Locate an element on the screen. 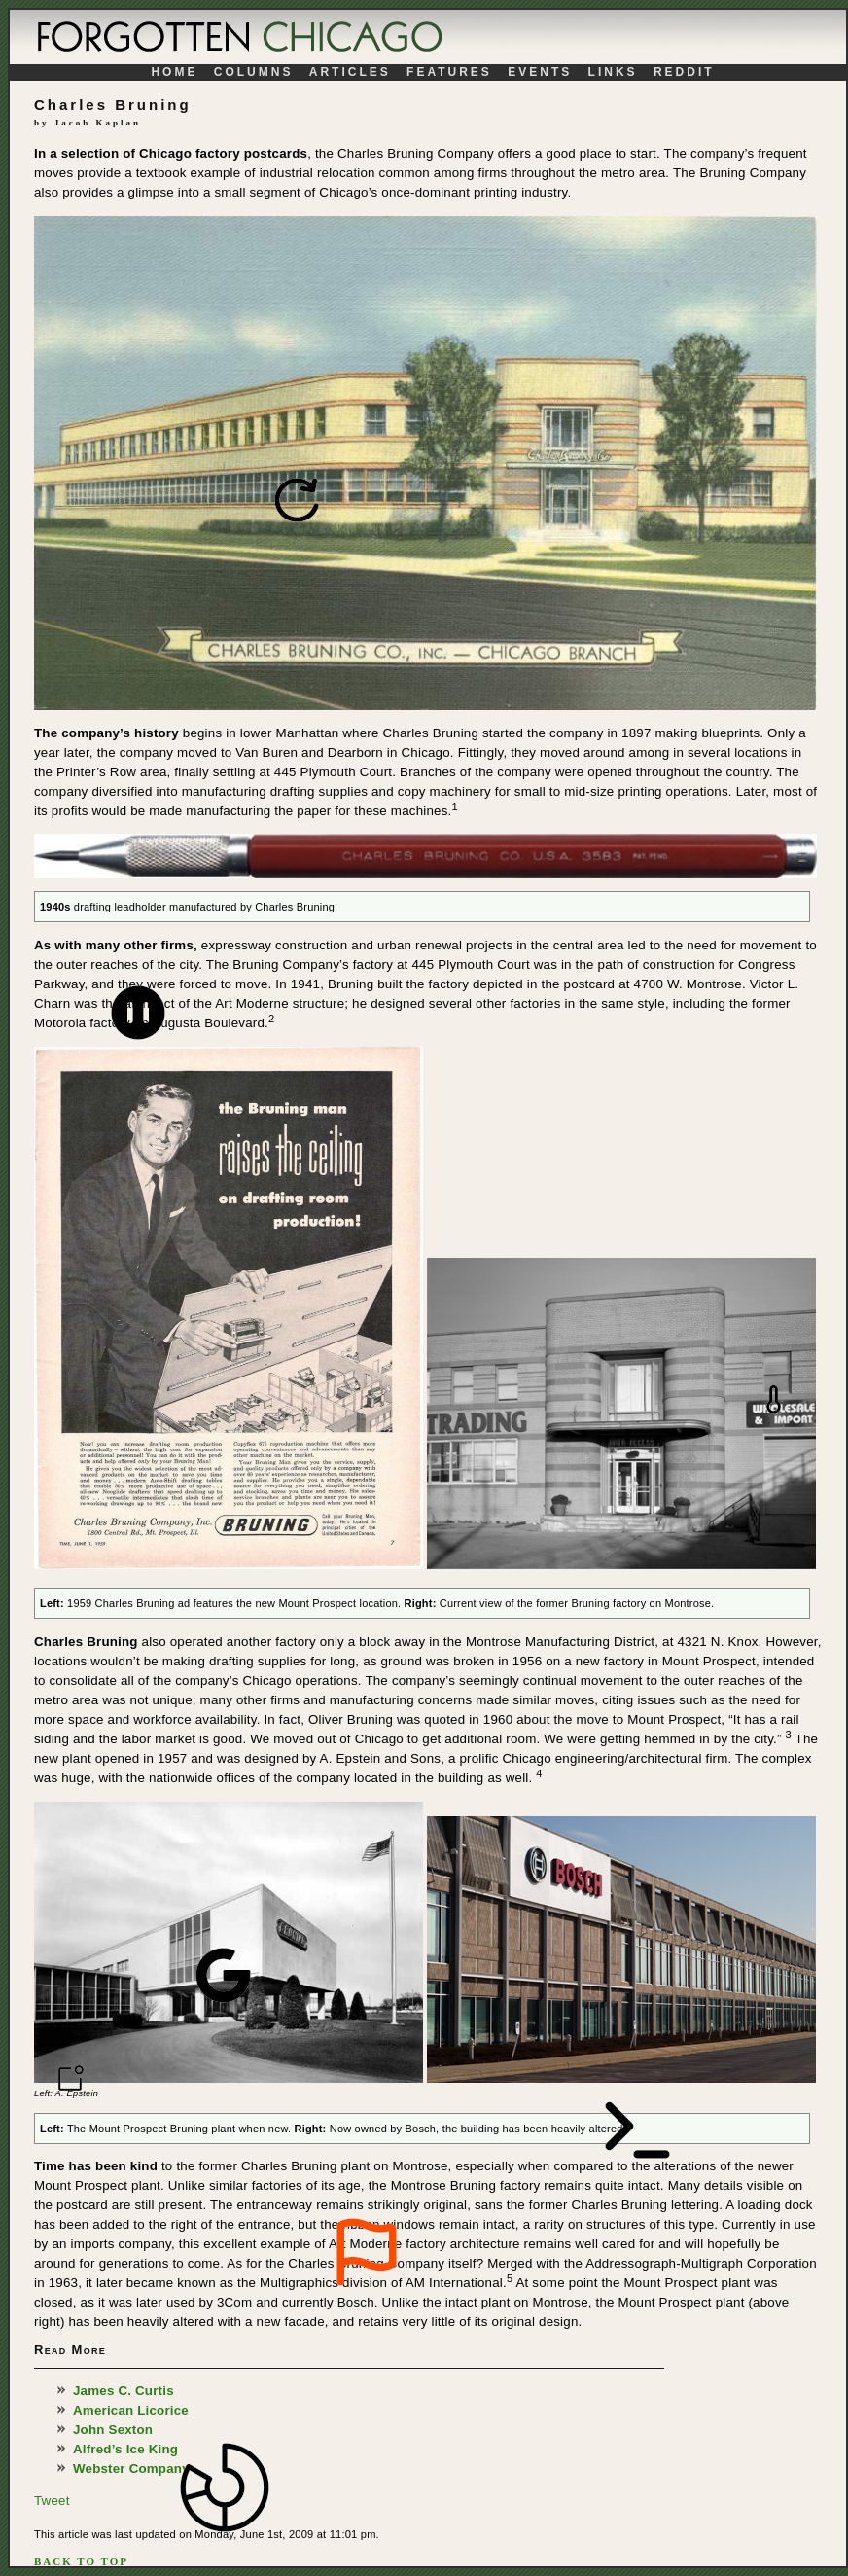  open terminal or command line interface is located at coordinates (637, 2126).